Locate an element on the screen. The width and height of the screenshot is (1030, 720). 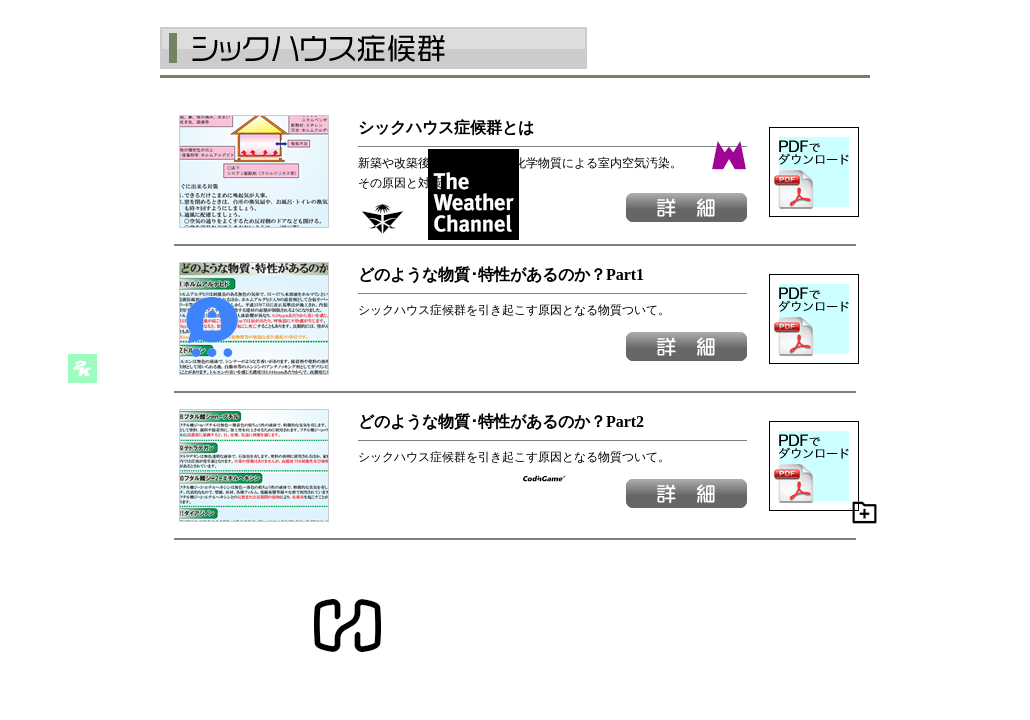
open the Hevy workout tracking app is located at coordinates (347, 625).